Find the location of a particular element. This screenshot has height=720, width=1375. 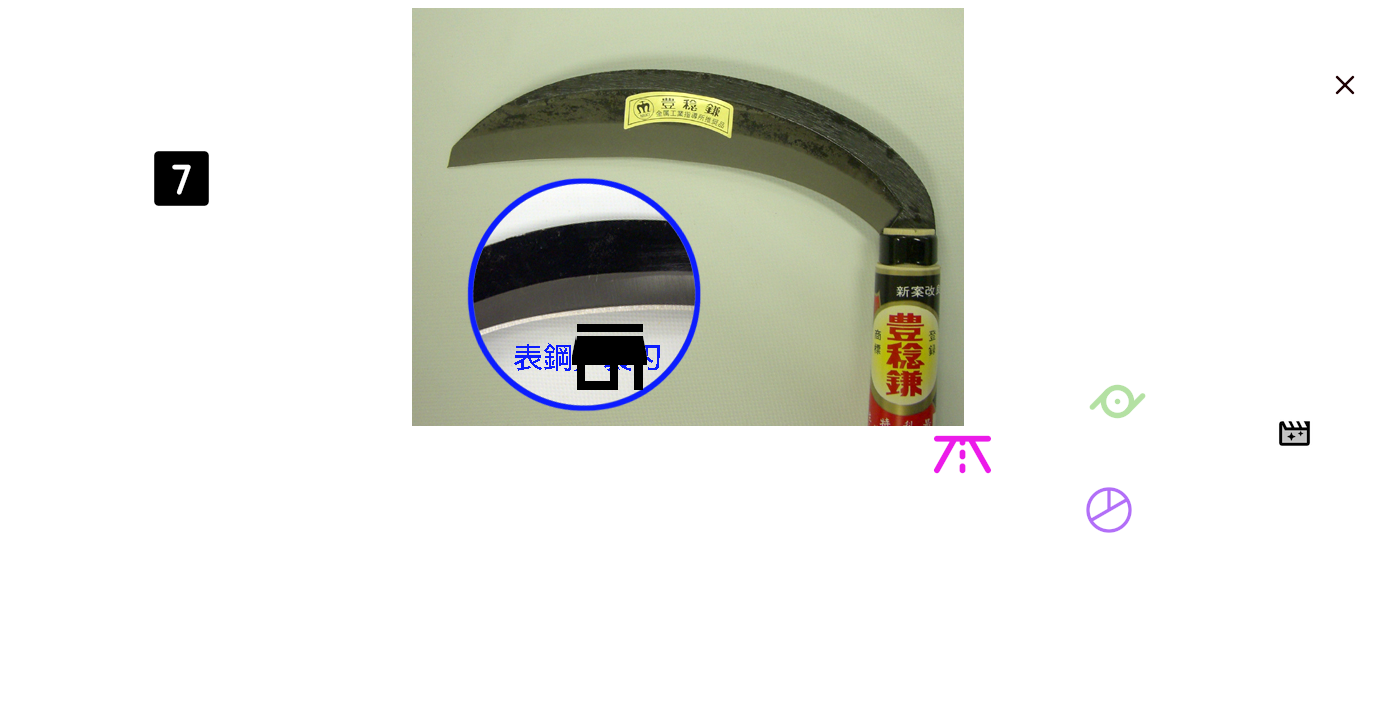

select or input the number seven is located at coordinates (181, 178).